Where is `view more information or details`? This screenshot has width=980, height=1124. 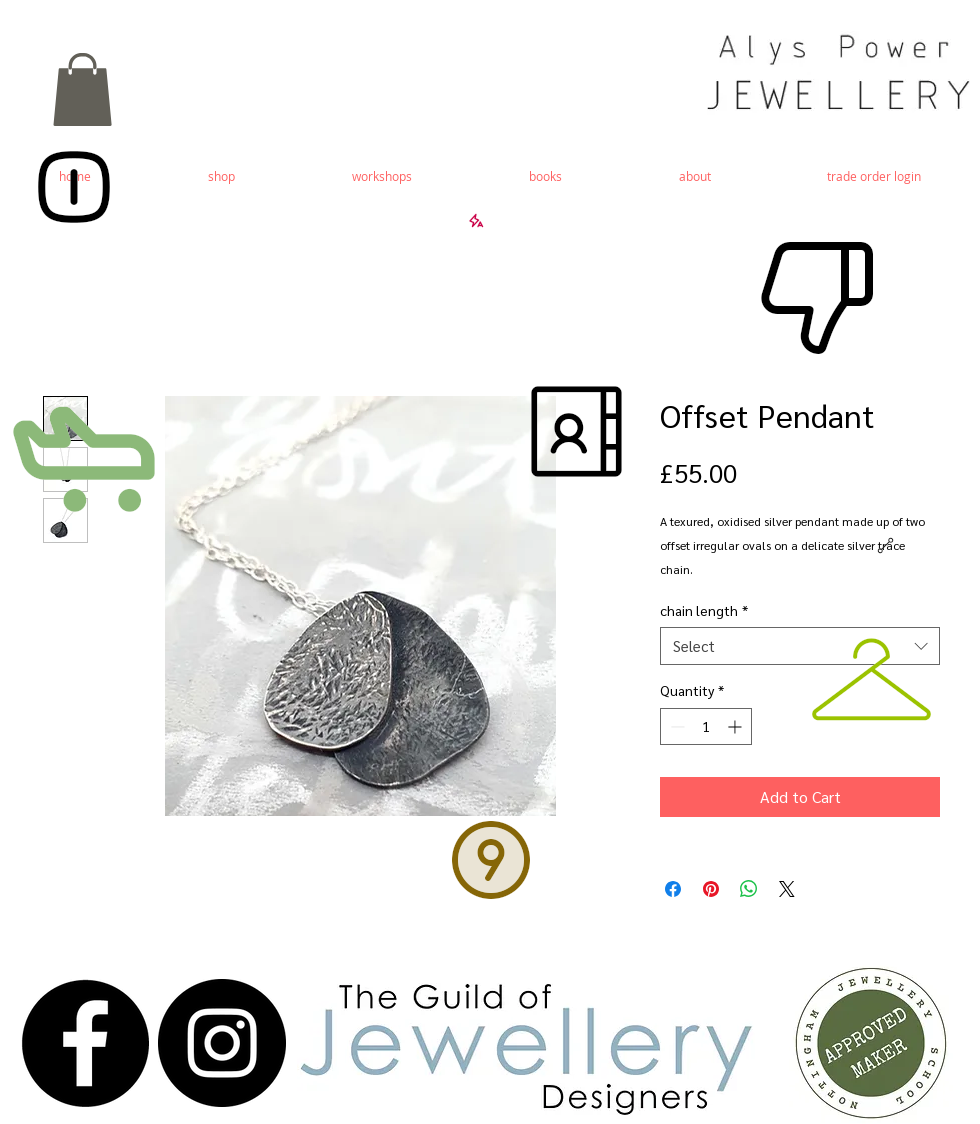 view more information or details is located at coordinates (74, 187).